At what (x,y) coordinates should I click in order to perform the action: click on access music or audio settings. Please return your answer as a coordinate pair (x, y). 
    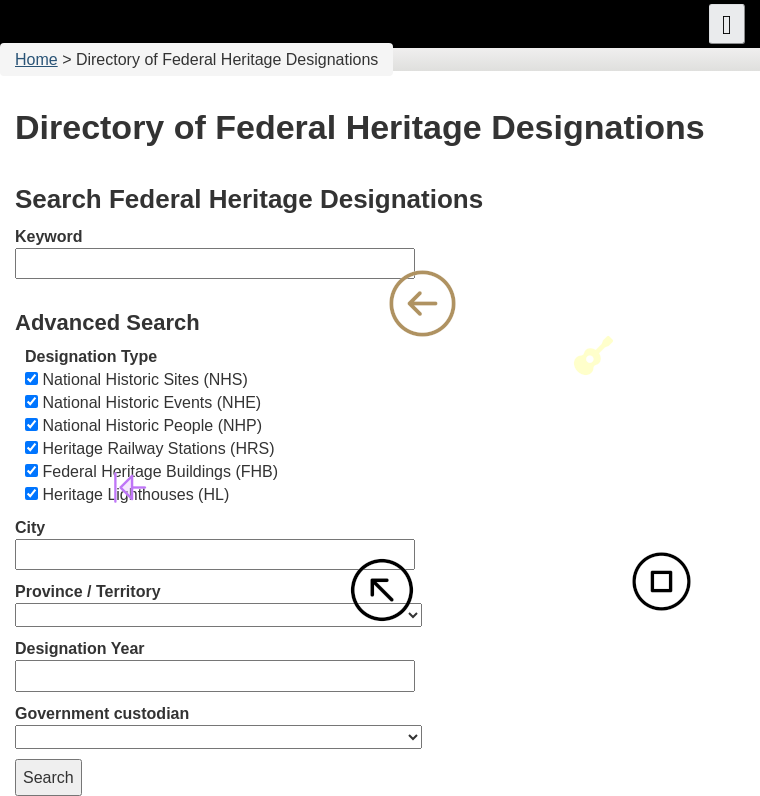
    Looking at the image, I should click on (593, 355).